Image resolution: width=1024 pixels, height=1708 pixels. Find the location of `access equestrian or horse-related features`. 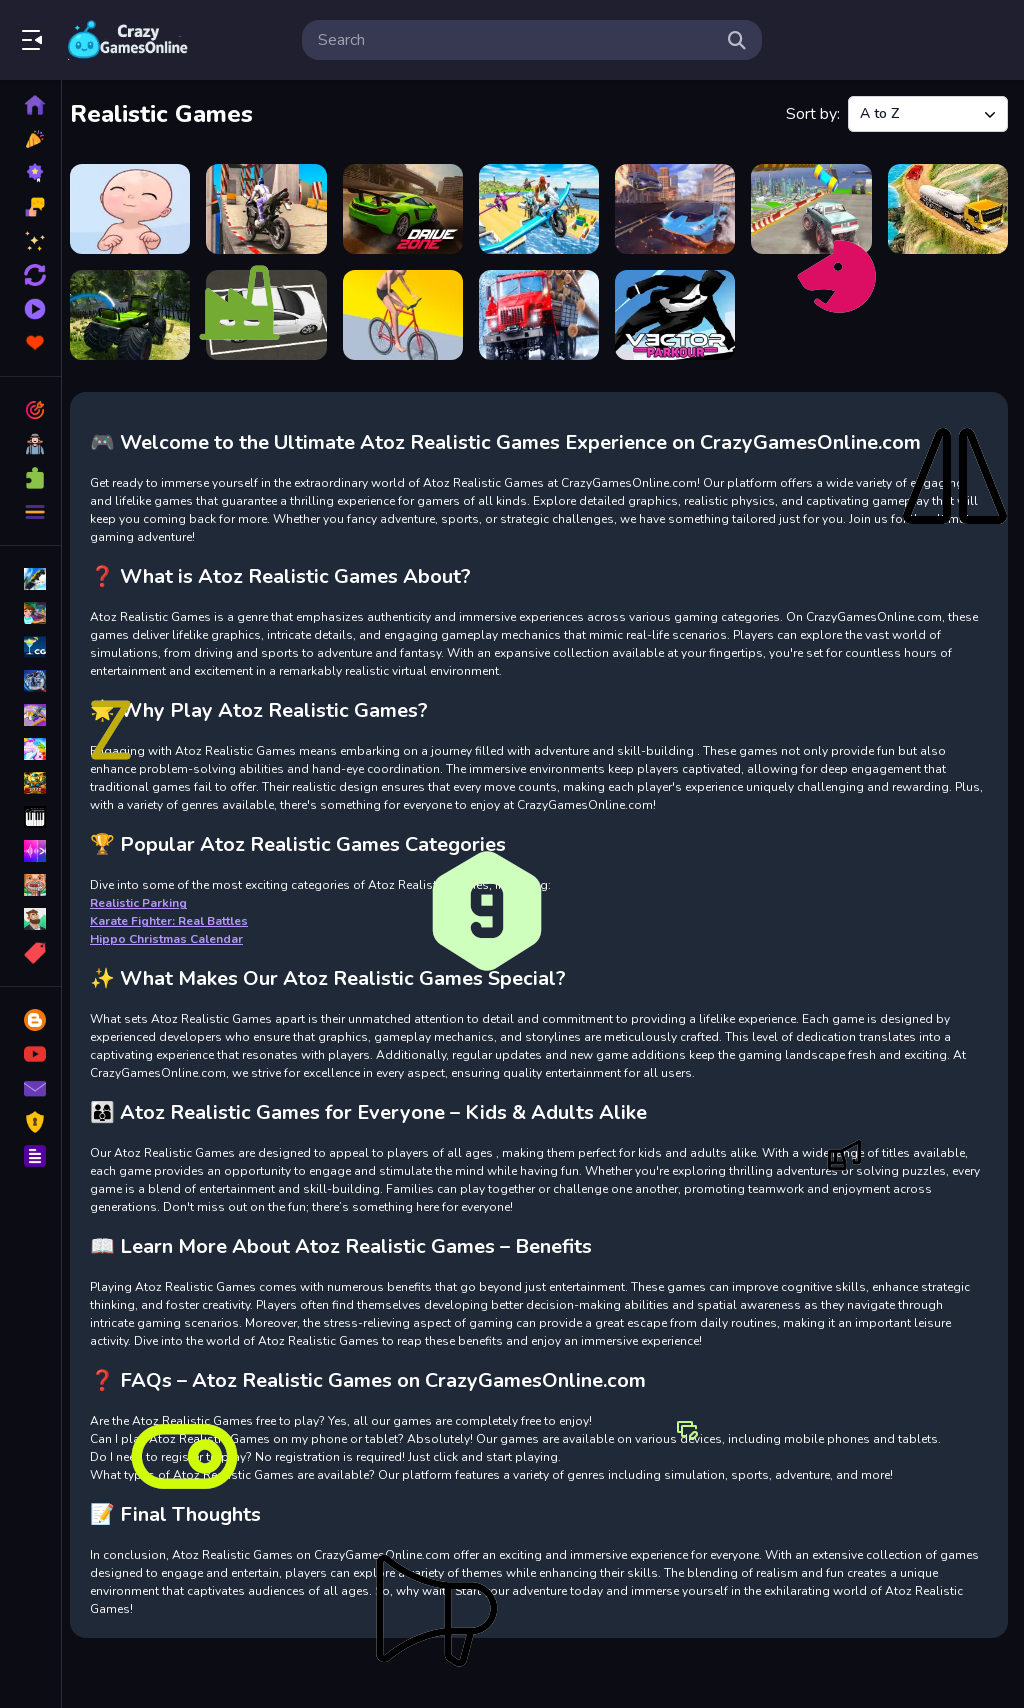

access equestrian or horse-related features is located at coordinates (839, 276).